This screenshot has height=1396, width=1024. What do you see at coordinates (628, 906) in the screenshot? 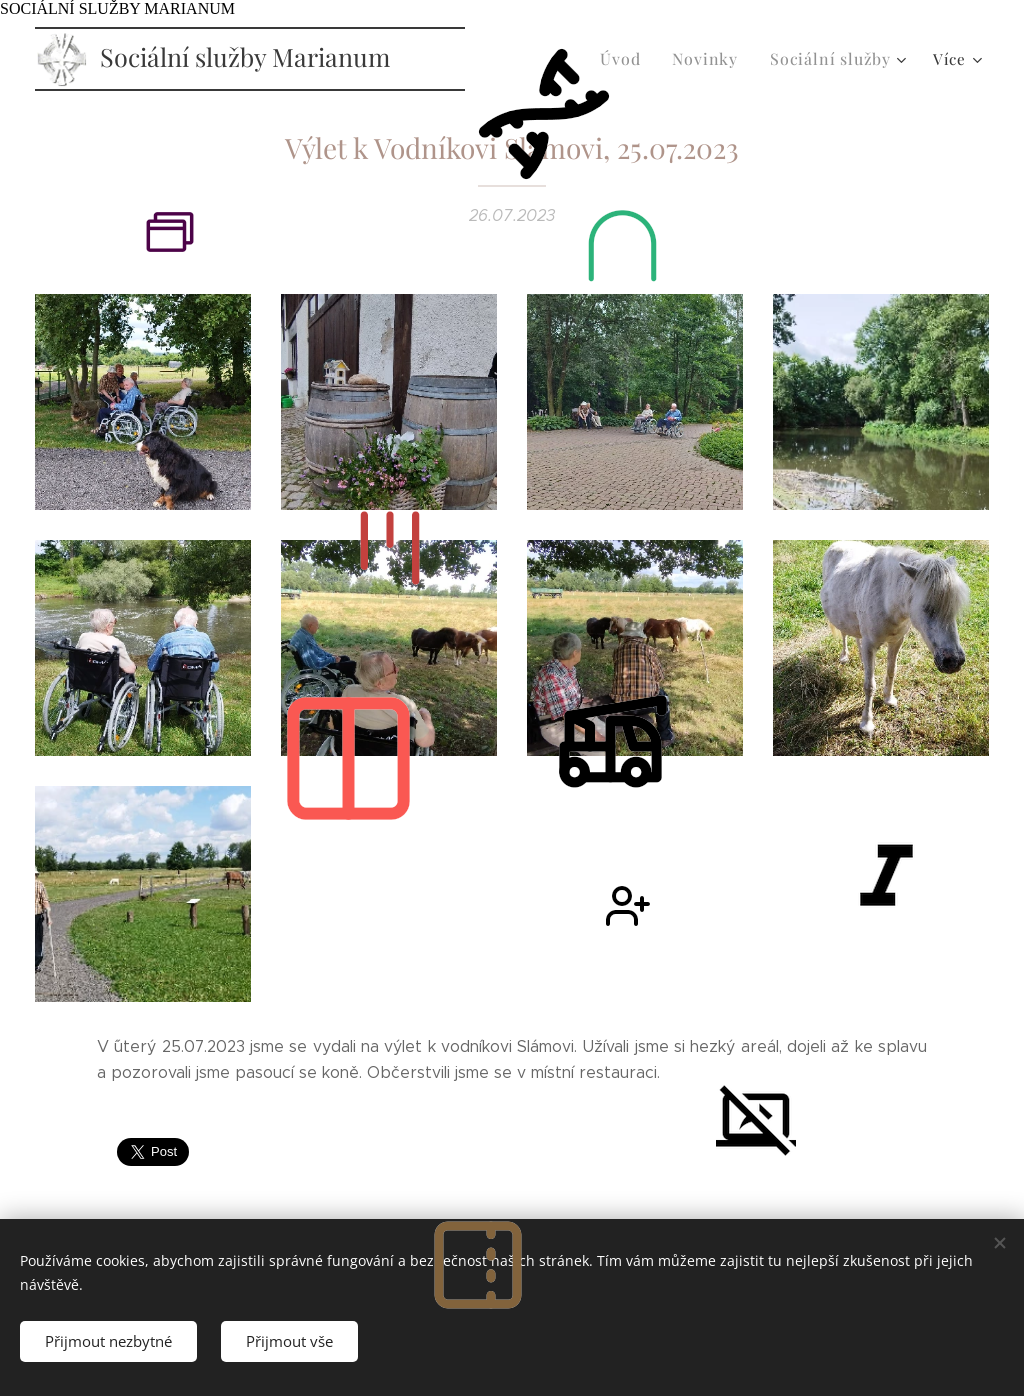
I see `add a new contact or friend` at bounding box center [628, 906].